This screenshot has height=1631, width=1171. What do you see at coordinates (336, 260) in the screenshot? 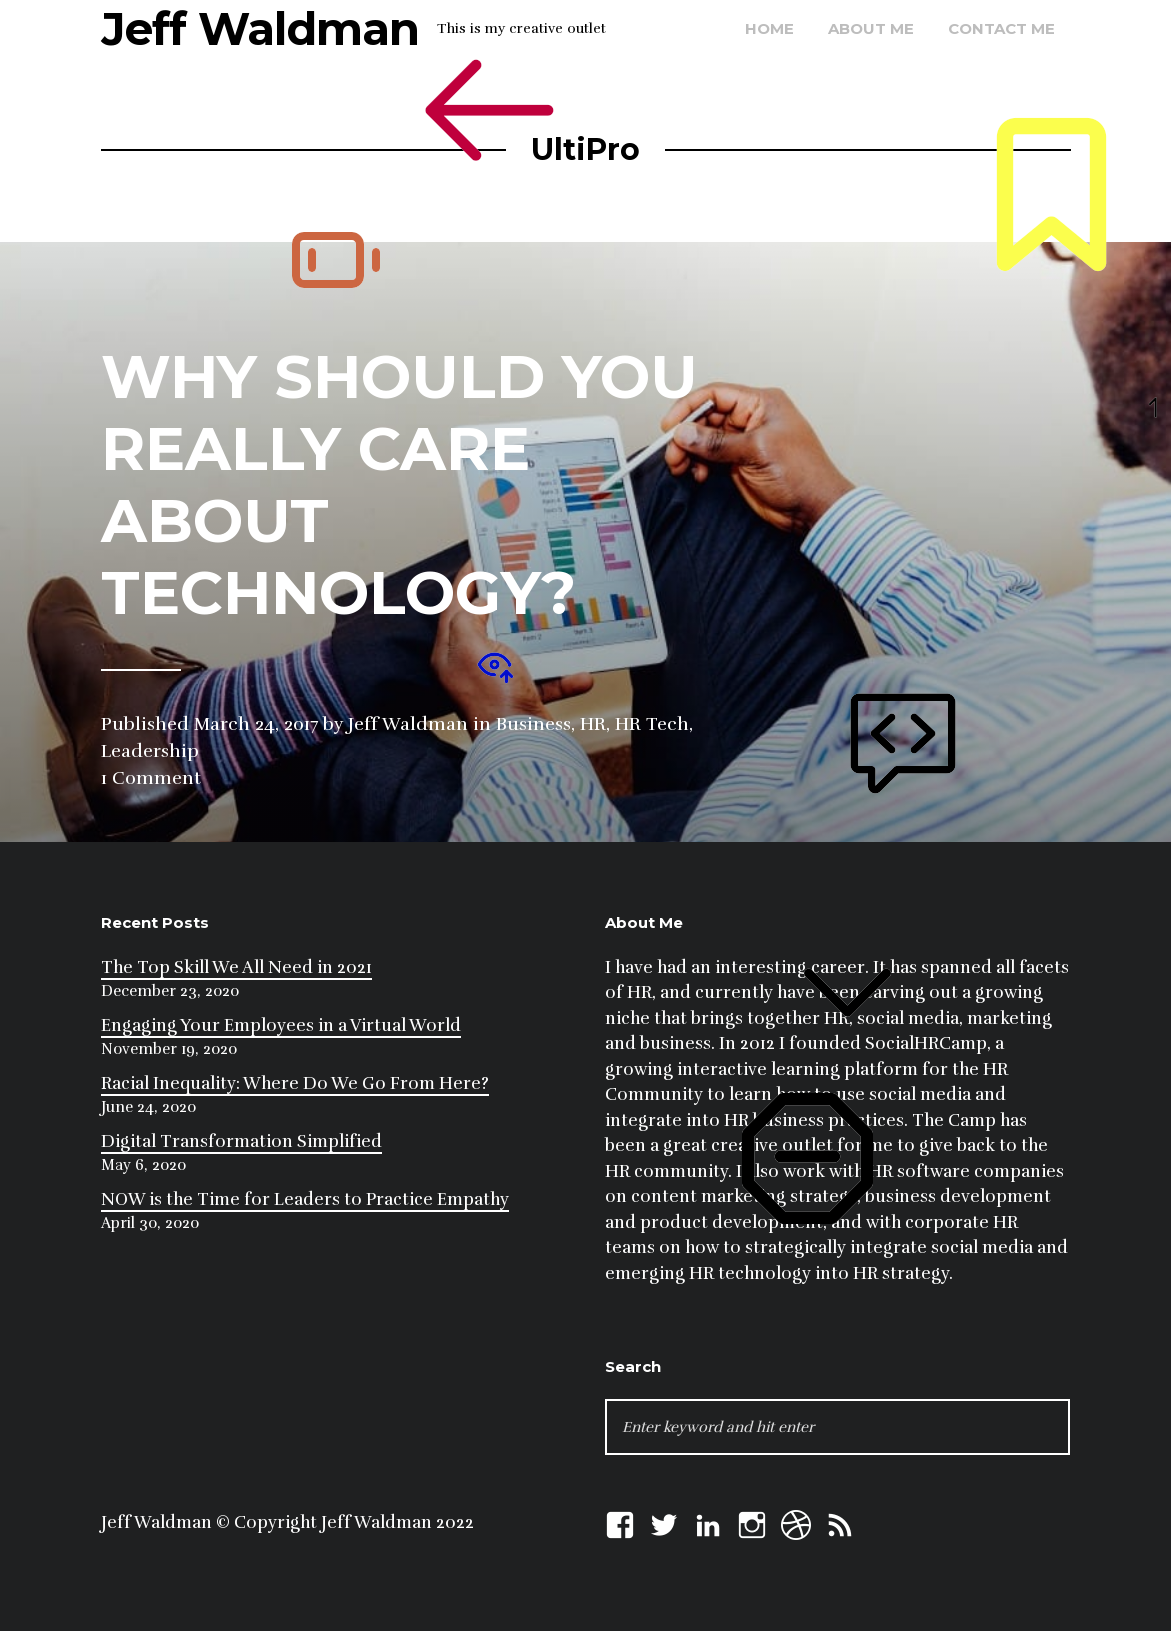
I see `indicates low battery level` at bounding box center [336, 260].